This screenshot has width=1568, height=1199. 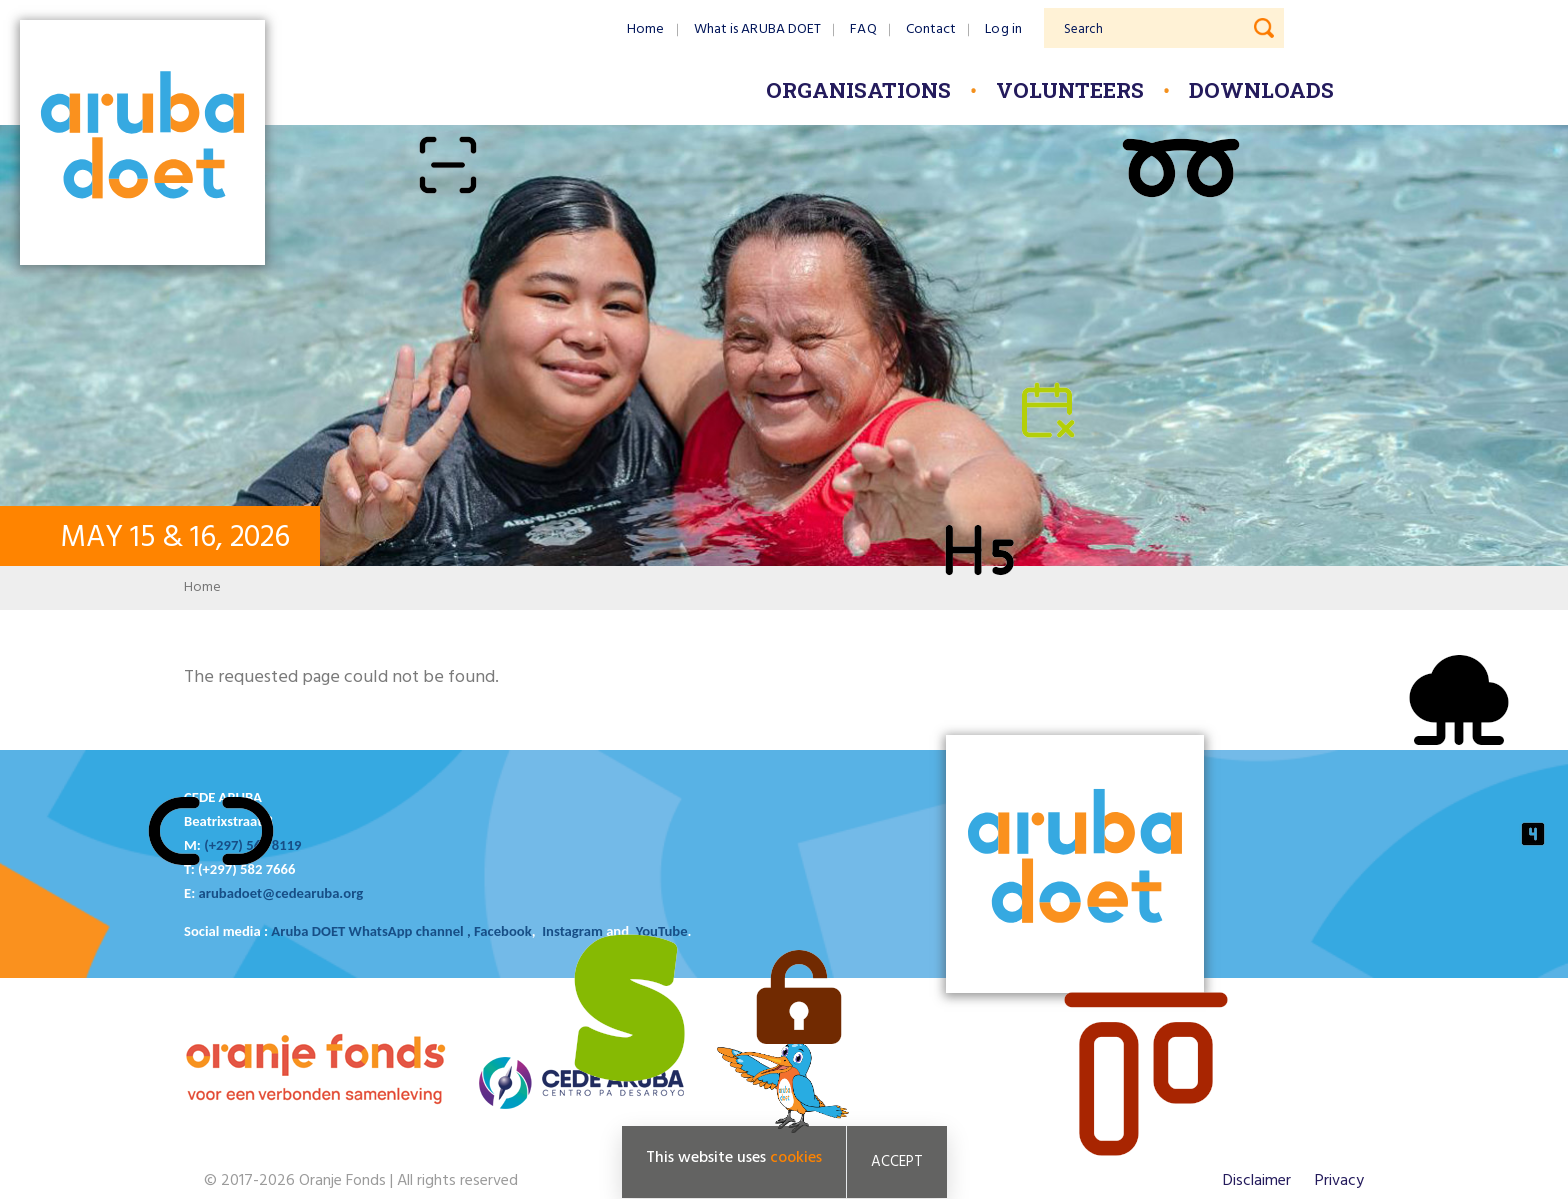 I want to click on voicemail indicator or notification, so click(x=1181, y=168).